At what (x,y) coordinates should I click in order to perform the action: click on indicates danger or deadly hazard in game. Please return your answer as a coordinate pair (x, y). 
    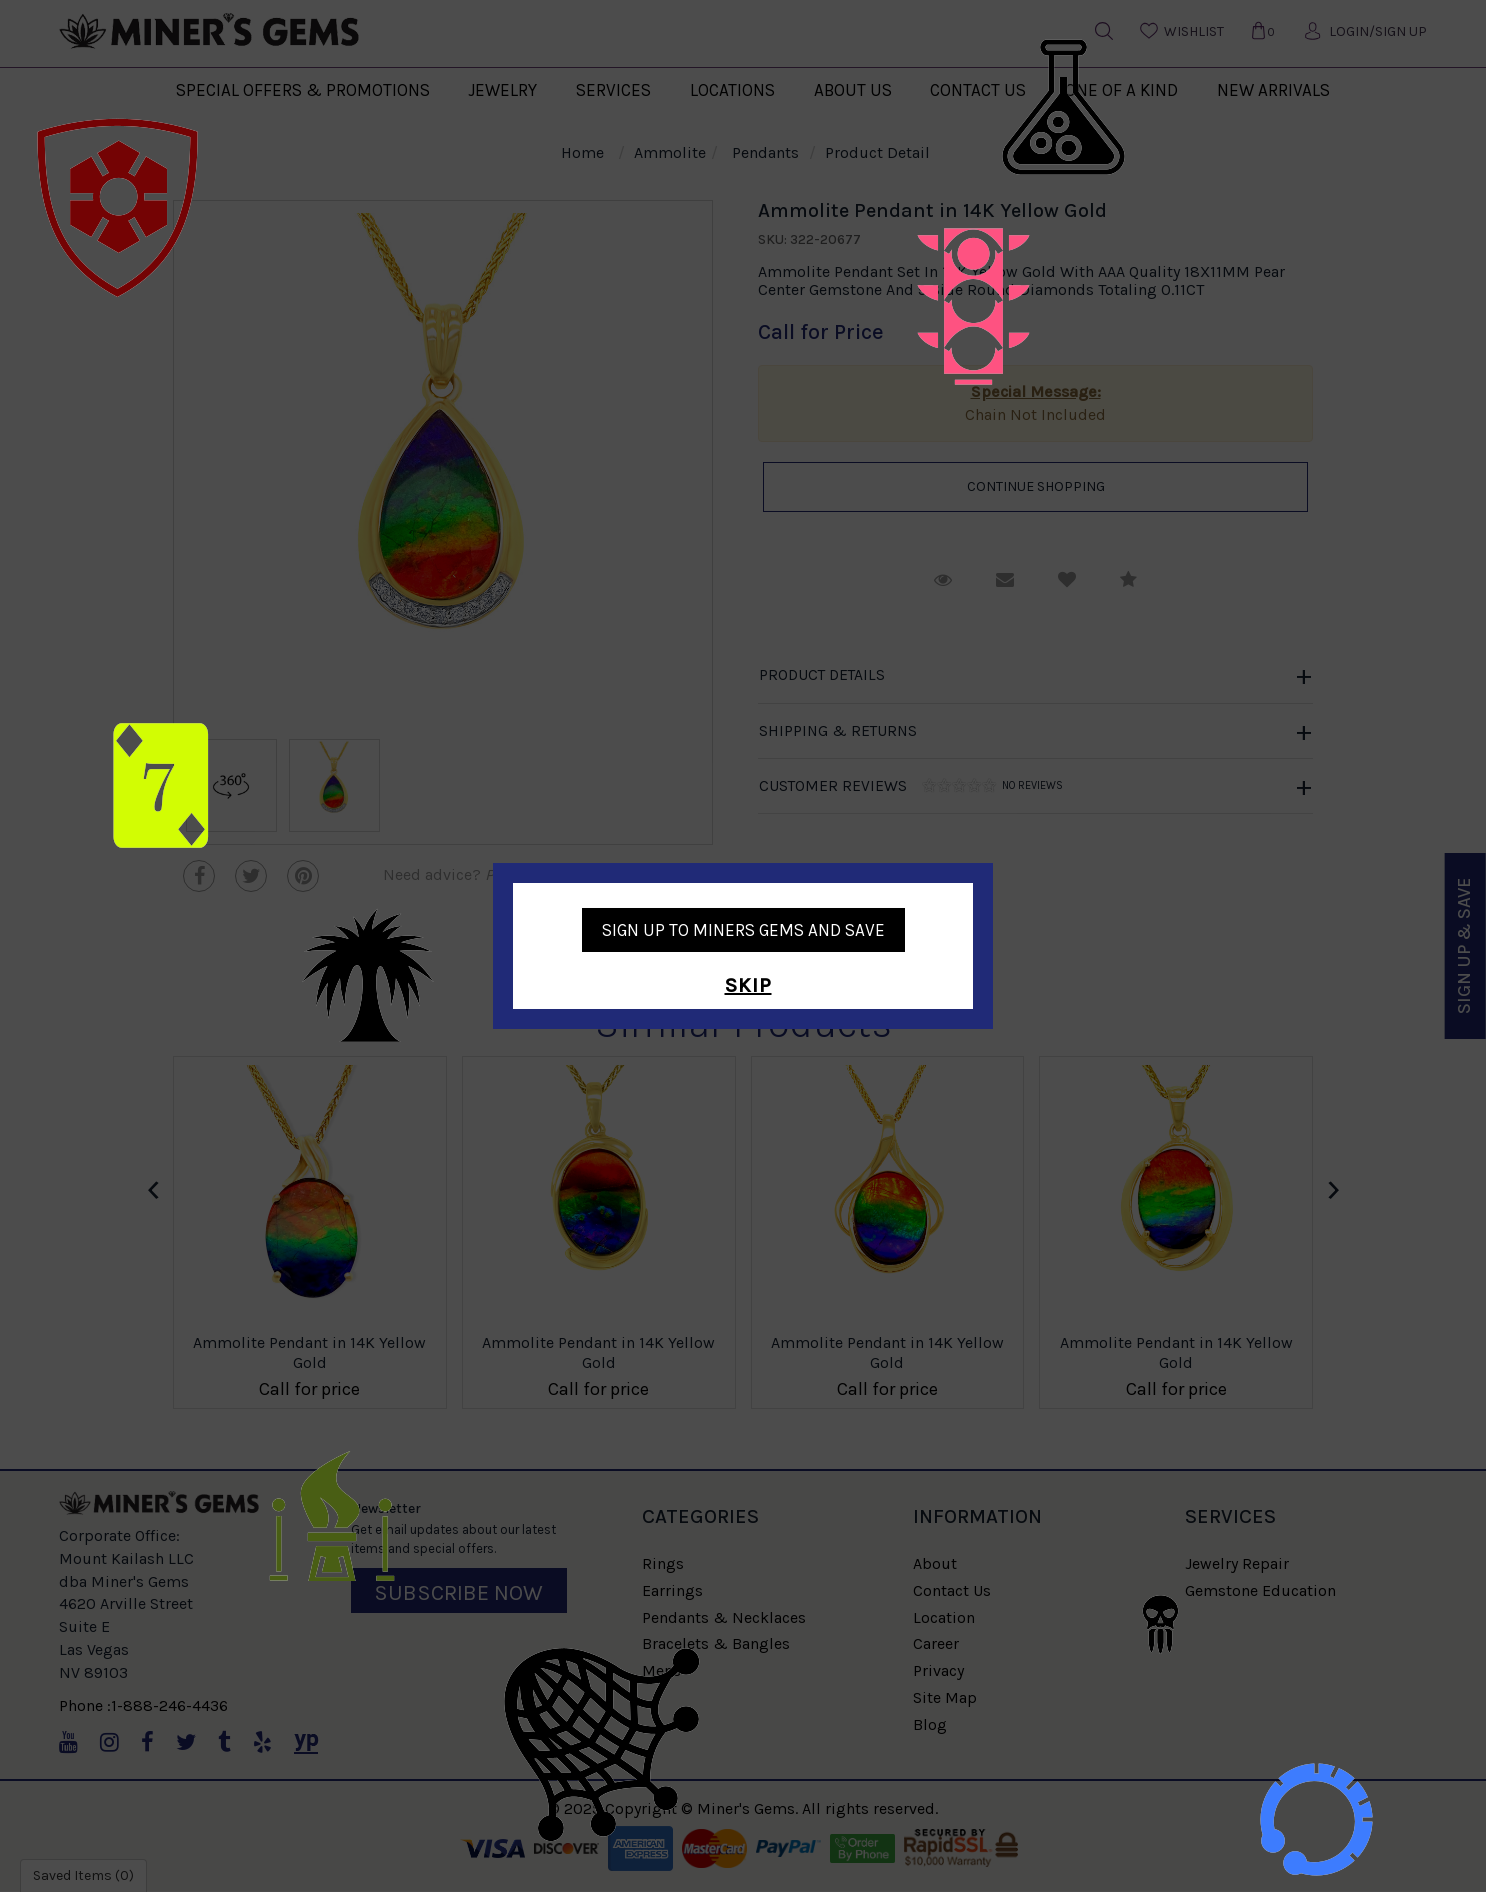
    Looking at the image, I should click on (1160, 1624).